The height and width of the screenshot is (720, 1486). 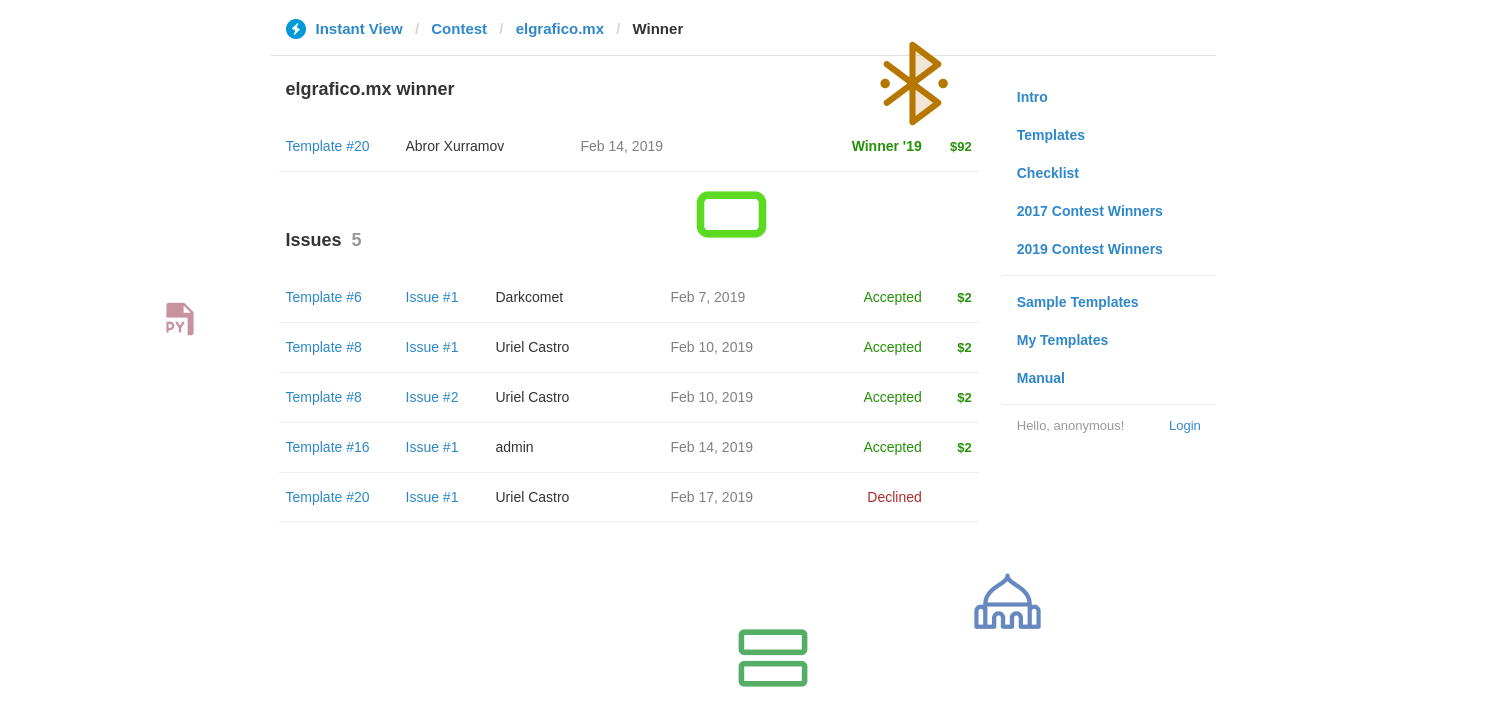 I want to click on switch to row view layout, so click(x=773, y=658).